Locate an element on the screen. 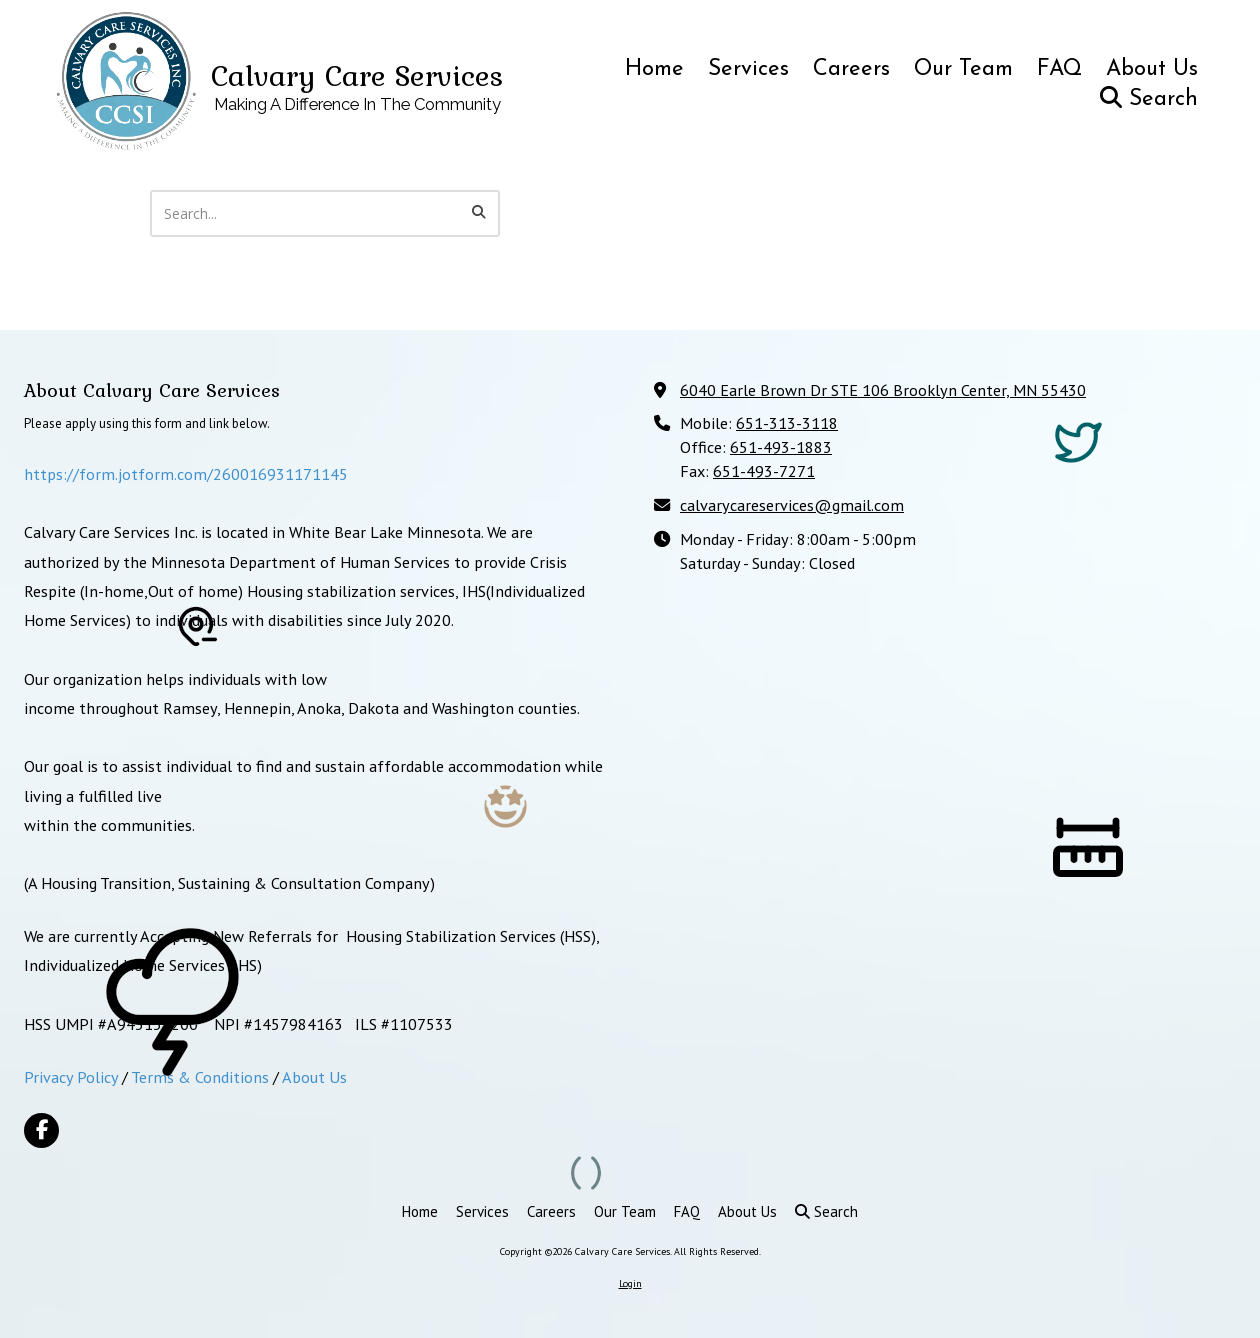 The height and width of the screenshot is (1338, 1260). indicates thunderstorm or severe weather conditions is located at coordinates (172, 999).